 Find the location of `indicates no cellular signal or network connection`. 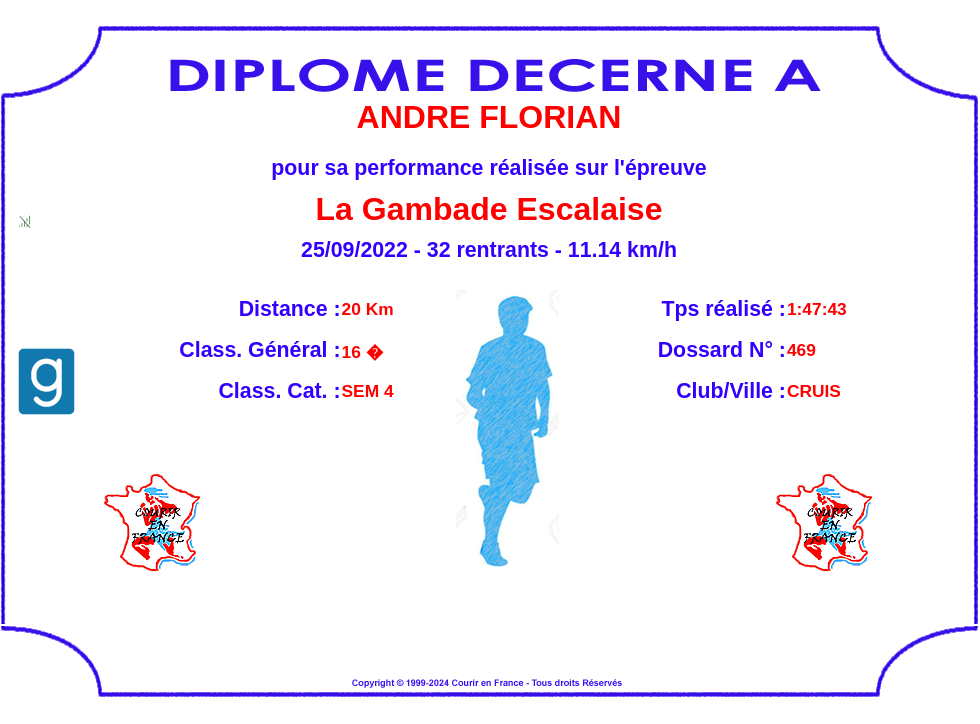

indicates no cellular signal or network connection is located at coordinates (25, 222).